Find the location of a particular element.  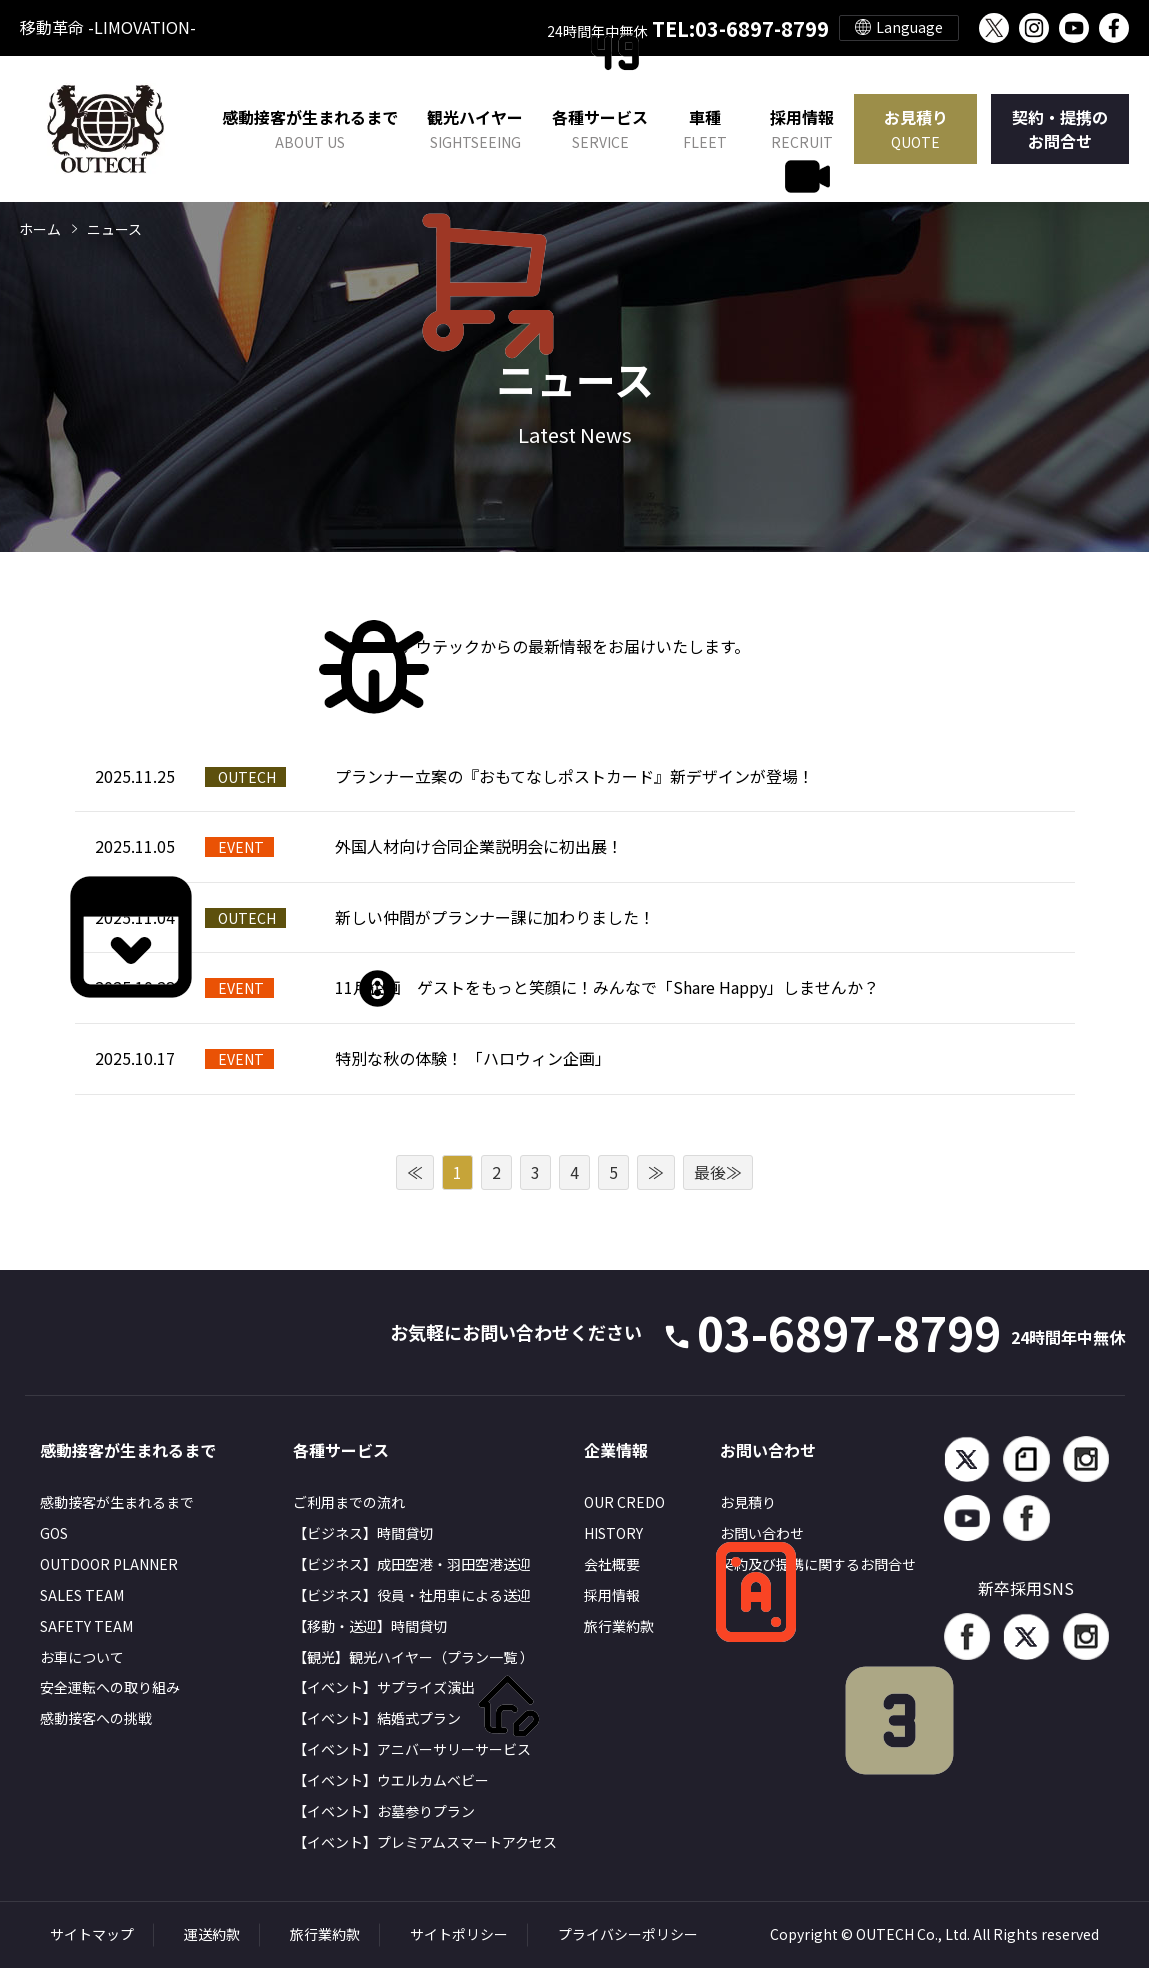

indicates item number 49 in a list or sequence is located at coordinates (615, 53).